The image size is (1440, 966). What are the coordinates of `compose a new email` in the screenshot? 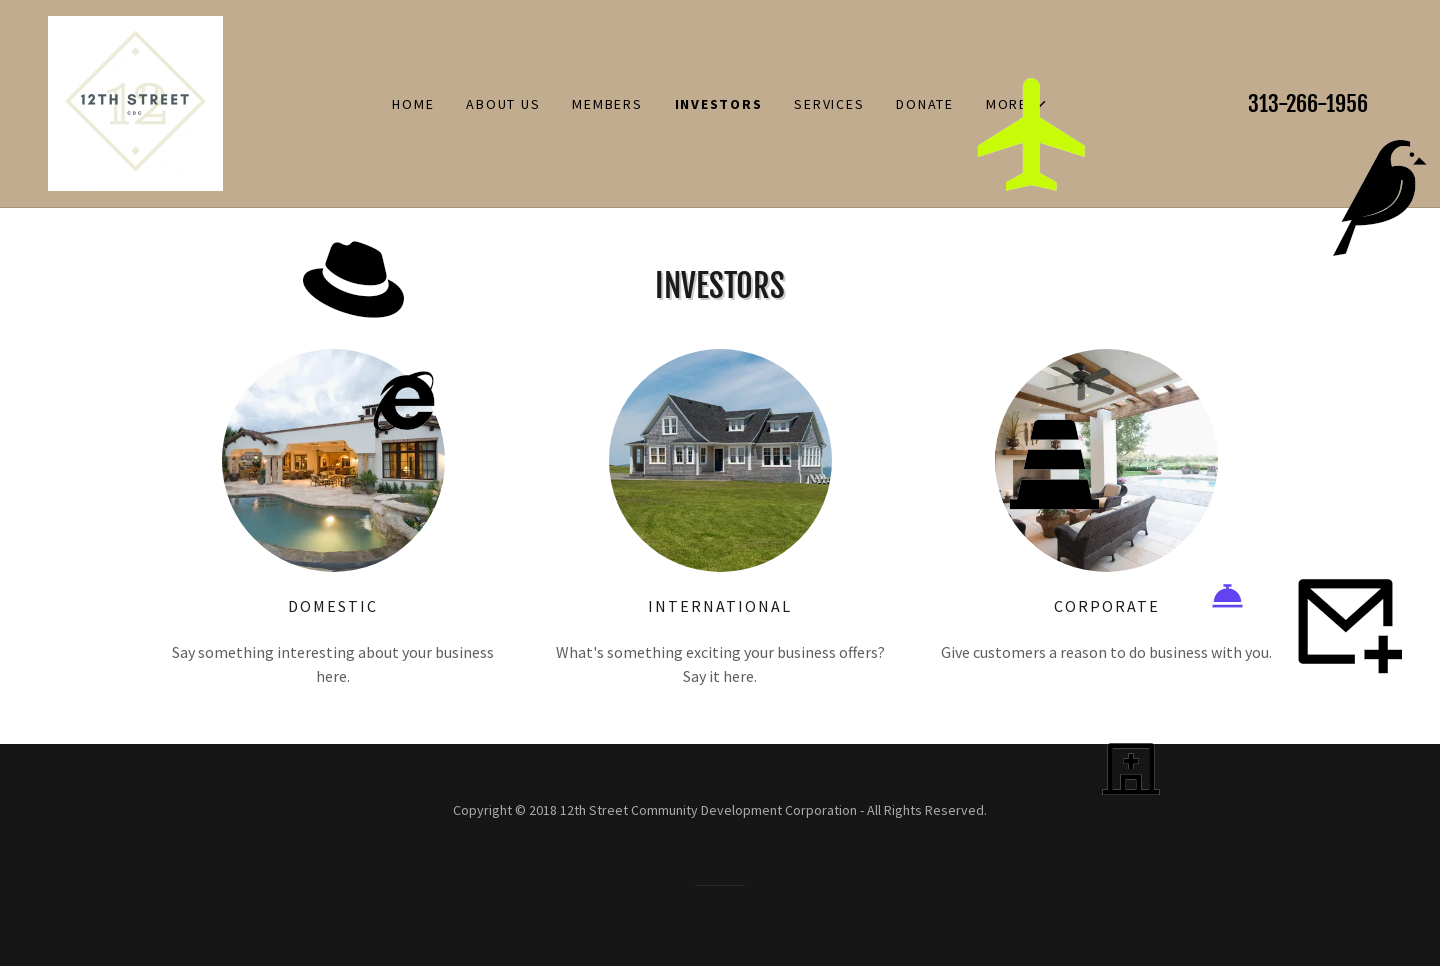 It's located at (1345, 621).